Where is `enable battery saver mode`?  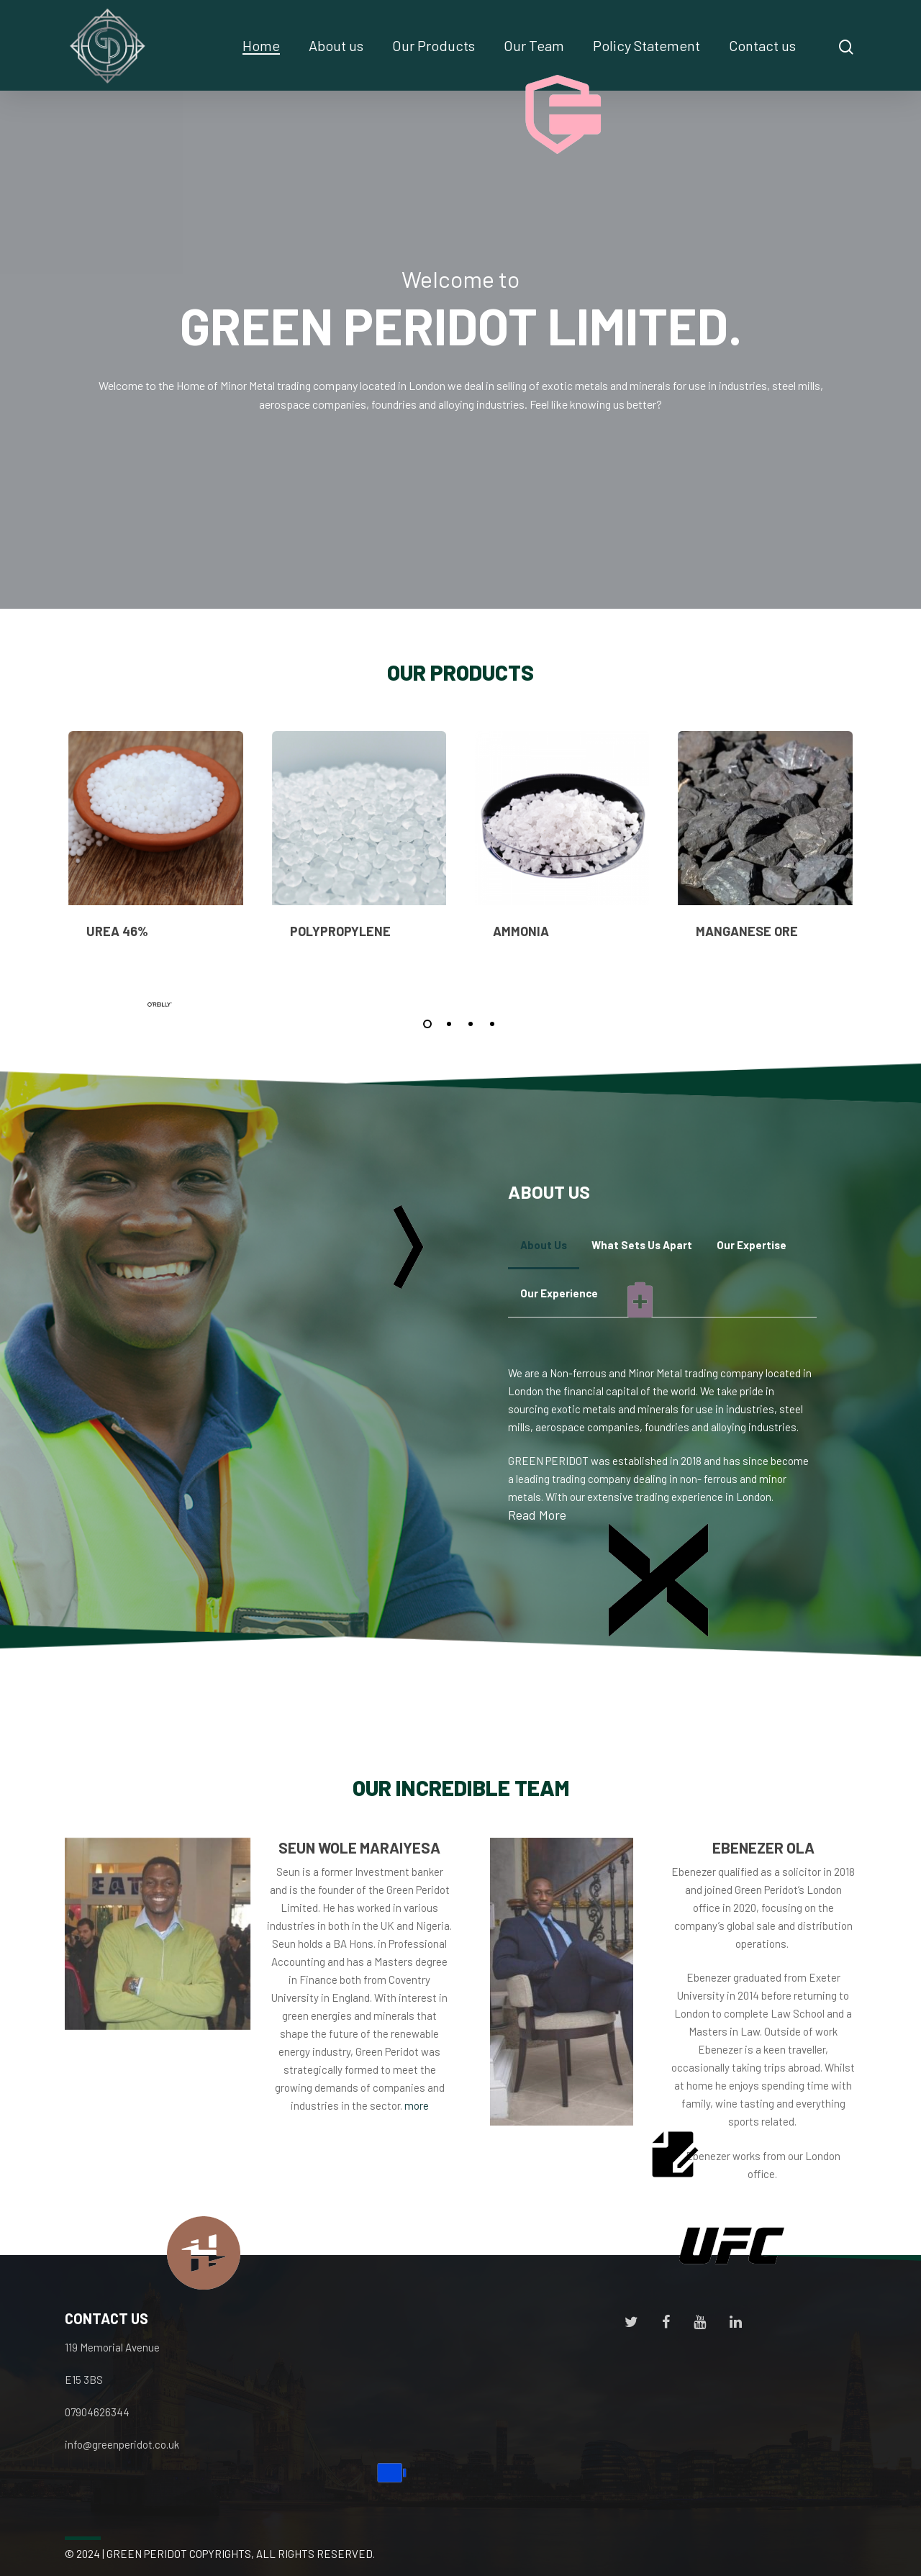 enable battery saver mode is located at coordinates (640, 1300).